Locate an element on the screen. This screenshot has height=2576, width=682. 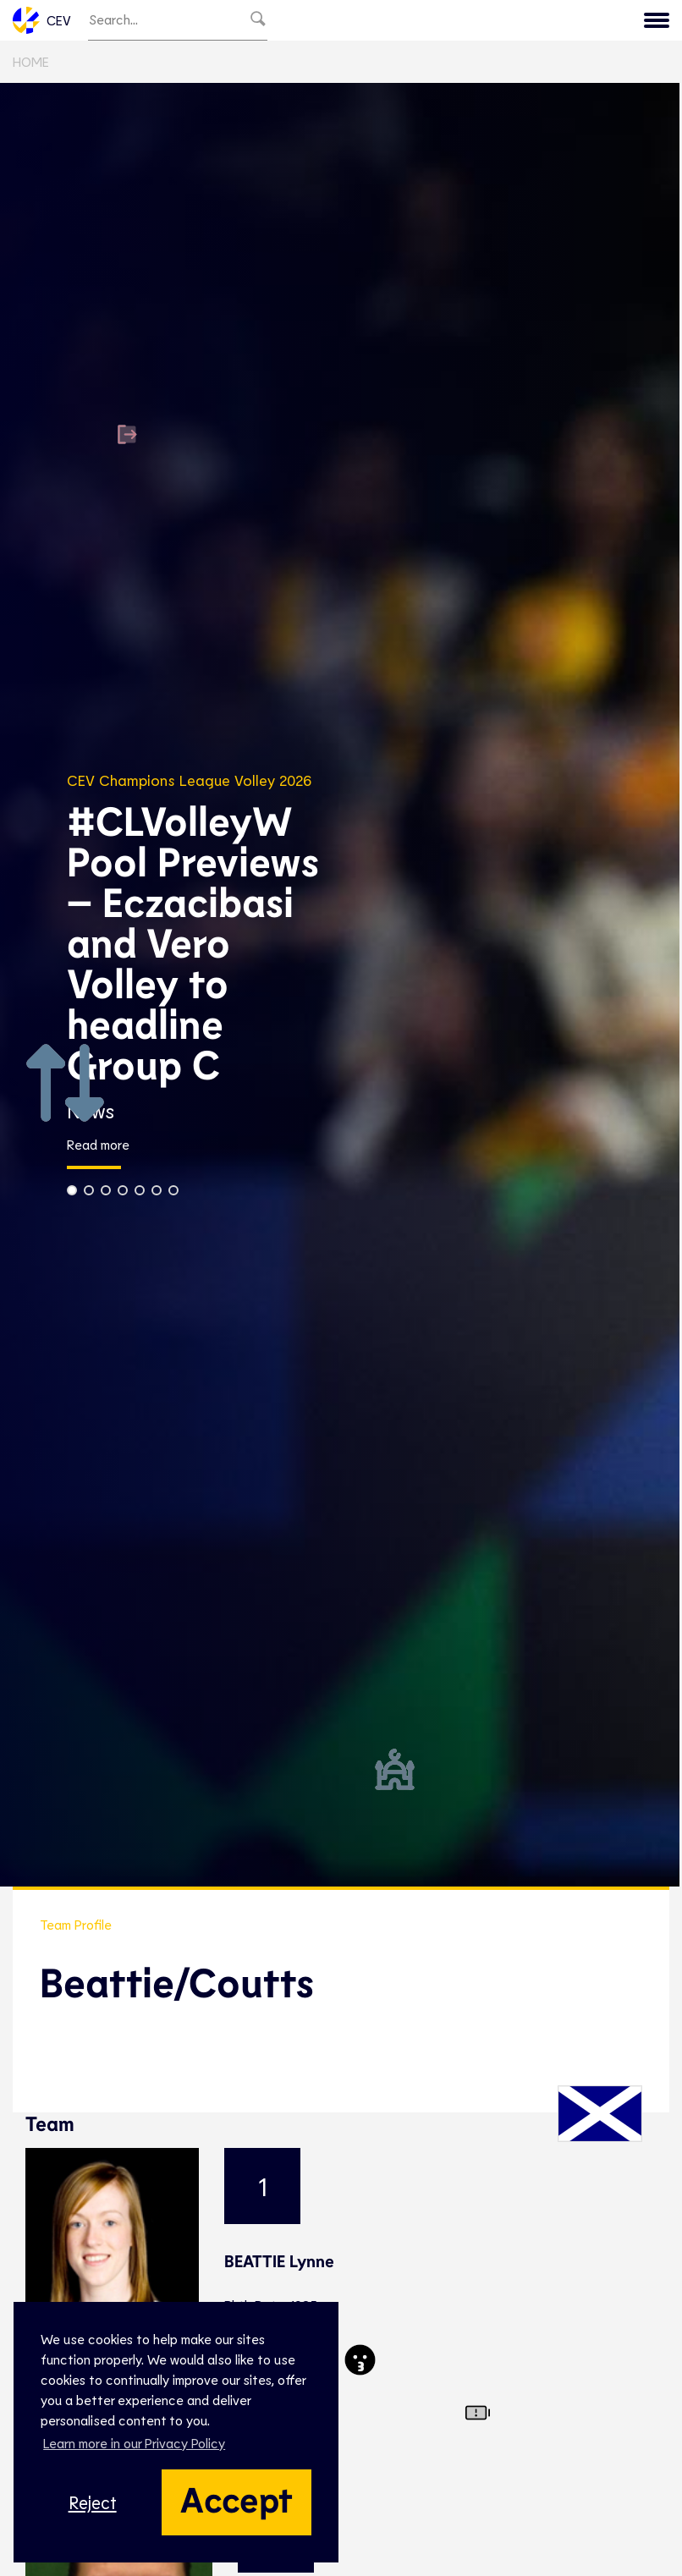
indicates a mosque or islamic place of worship is located at coordinates (394, 1770).